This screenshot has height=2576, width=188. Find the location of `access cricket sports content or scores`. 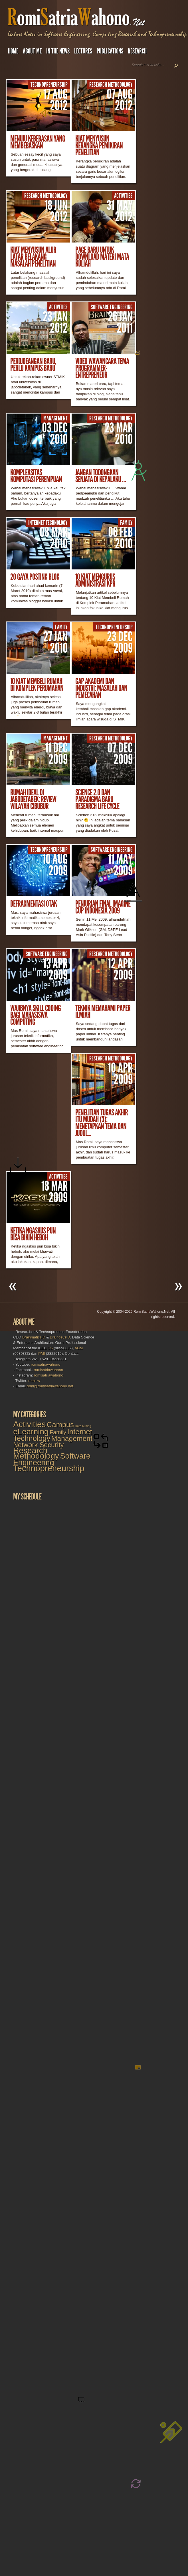

access cricket sports content or scores is located at coordinates (170, 2432).